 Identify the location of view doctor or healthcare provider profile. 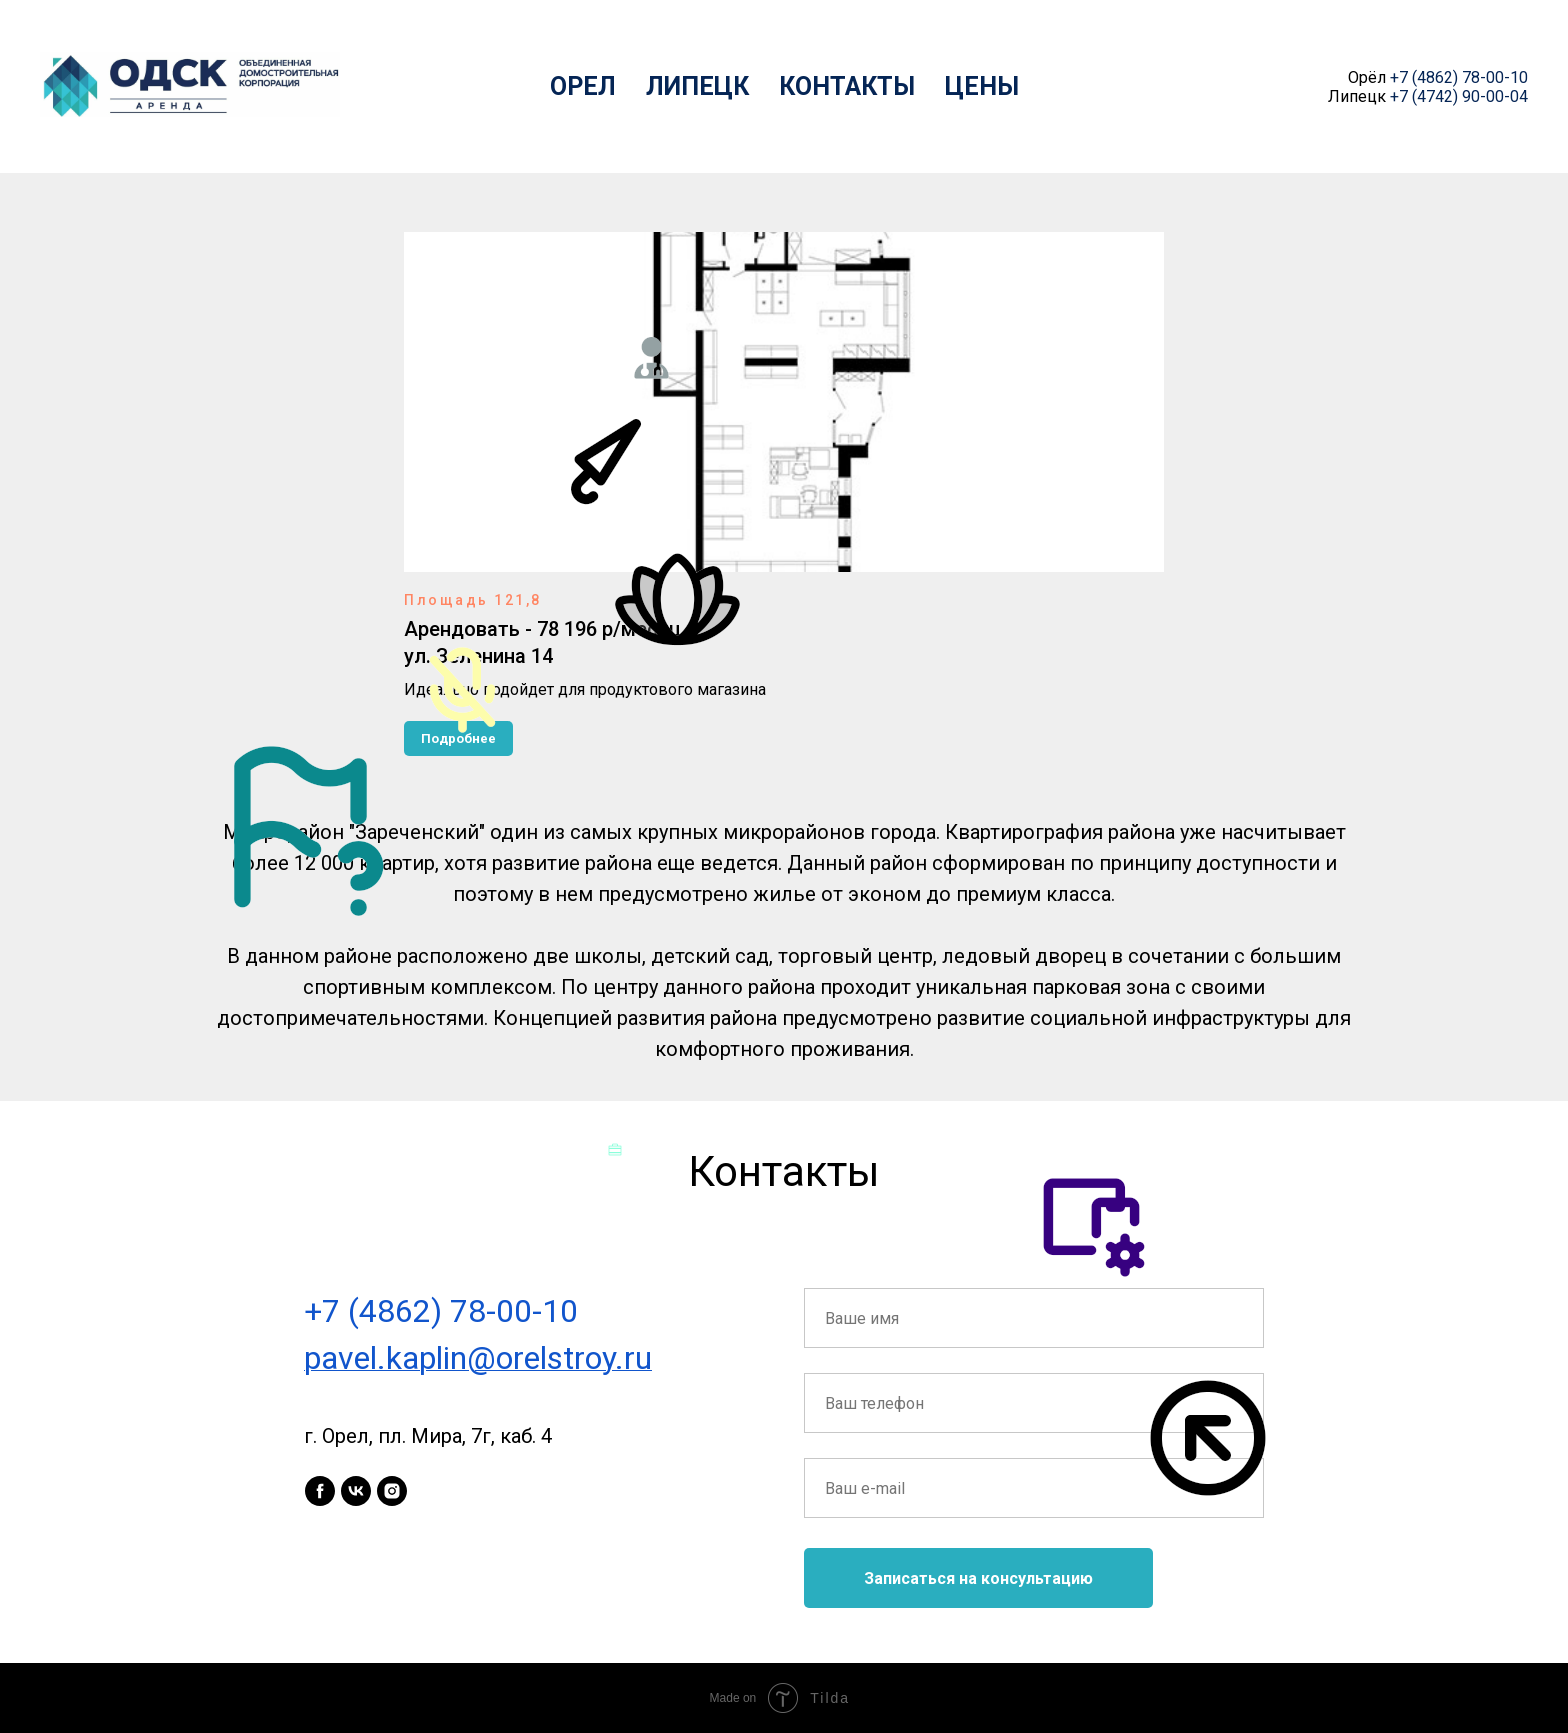
(651, 357).